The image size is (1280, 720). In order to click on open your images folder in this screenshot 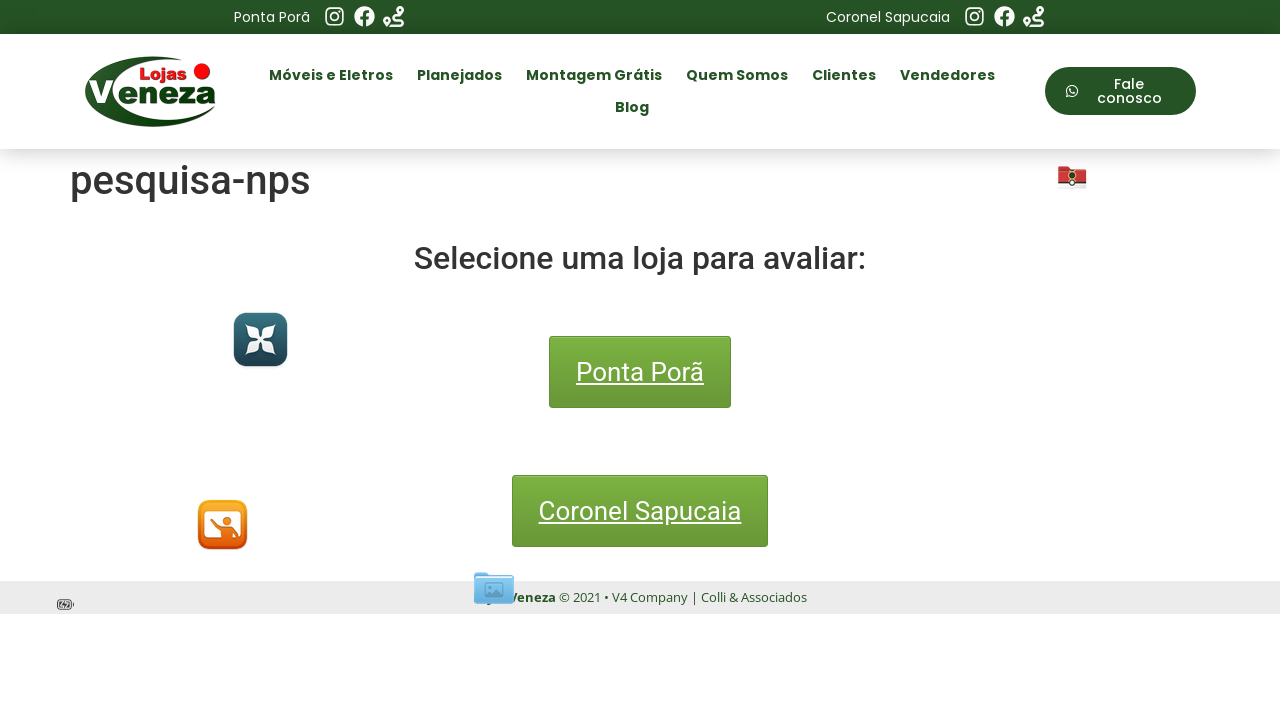, I will do `click(494, 588)`.